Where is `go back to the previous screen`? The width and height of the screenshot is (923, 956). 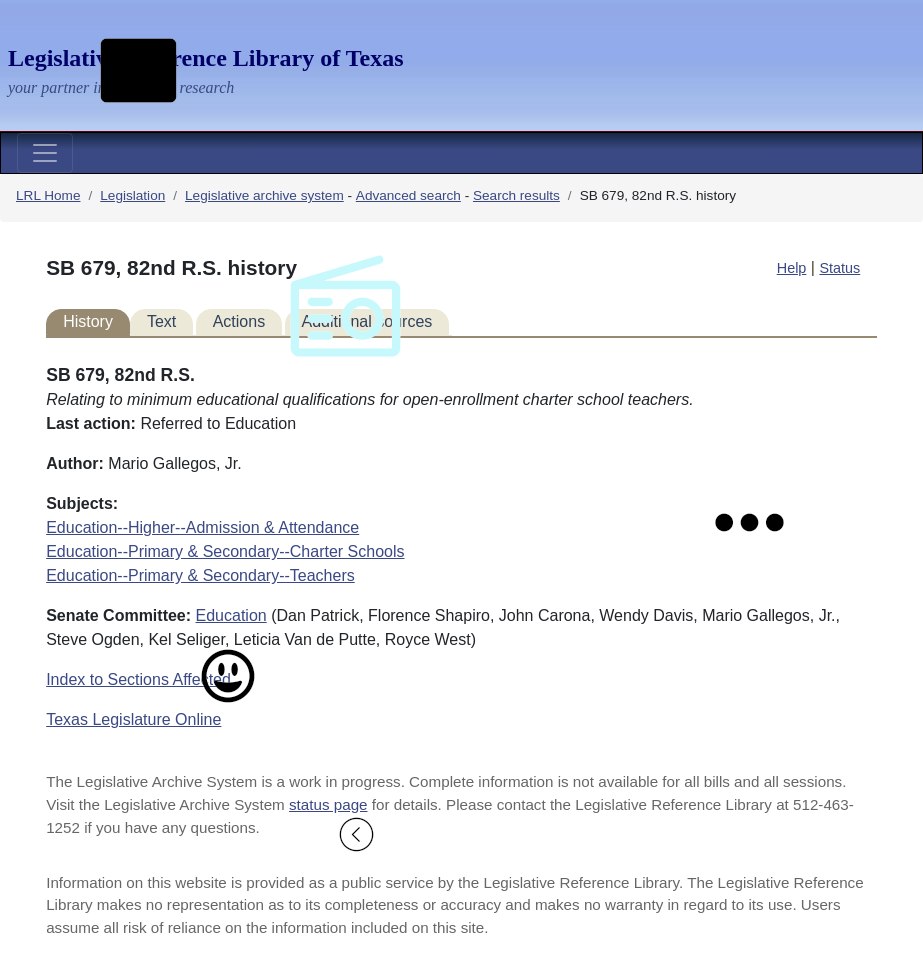 go back to the previous screen is located at coordinates (356, 834).